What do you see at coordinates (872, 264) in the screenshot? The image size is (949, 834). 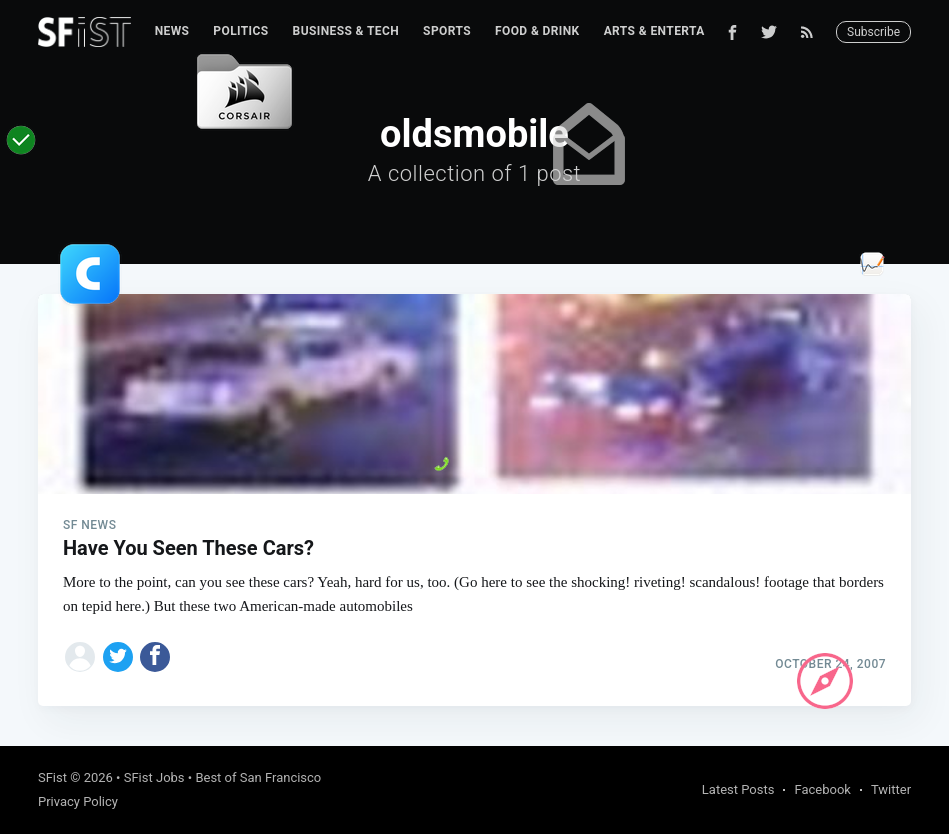 I see `open plots graphing application` at bounding box center [872, 264].